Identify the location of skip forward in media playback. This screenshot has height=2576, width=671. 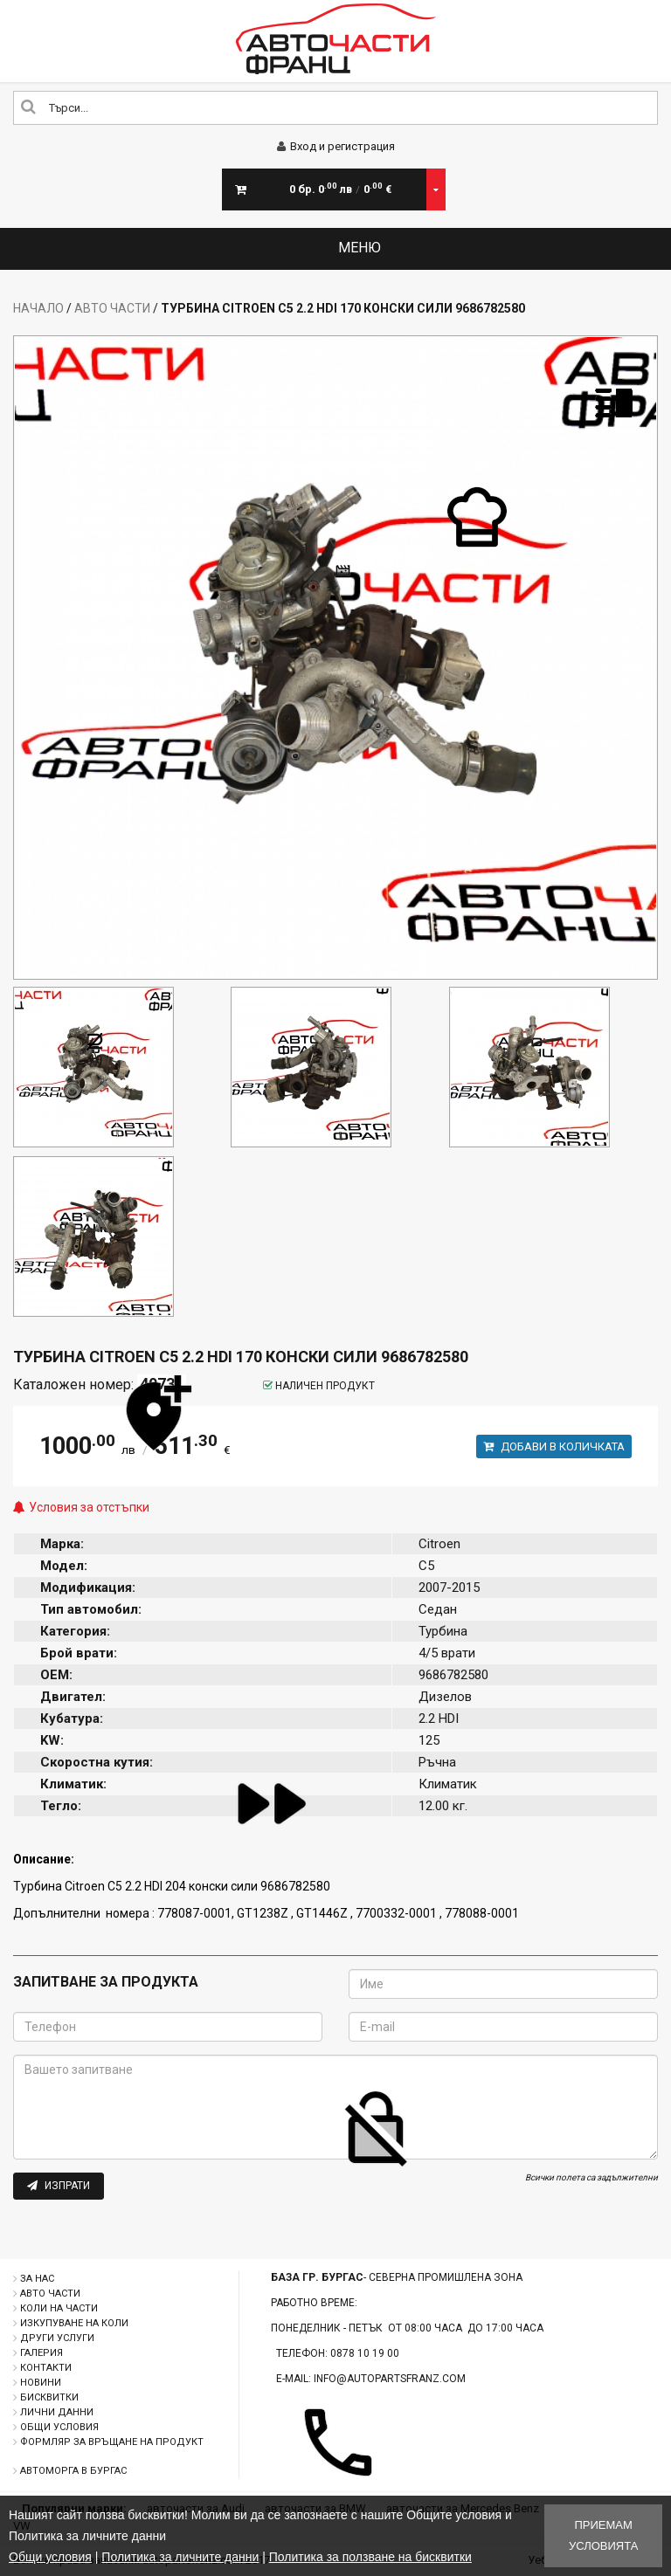
(270, 1803).